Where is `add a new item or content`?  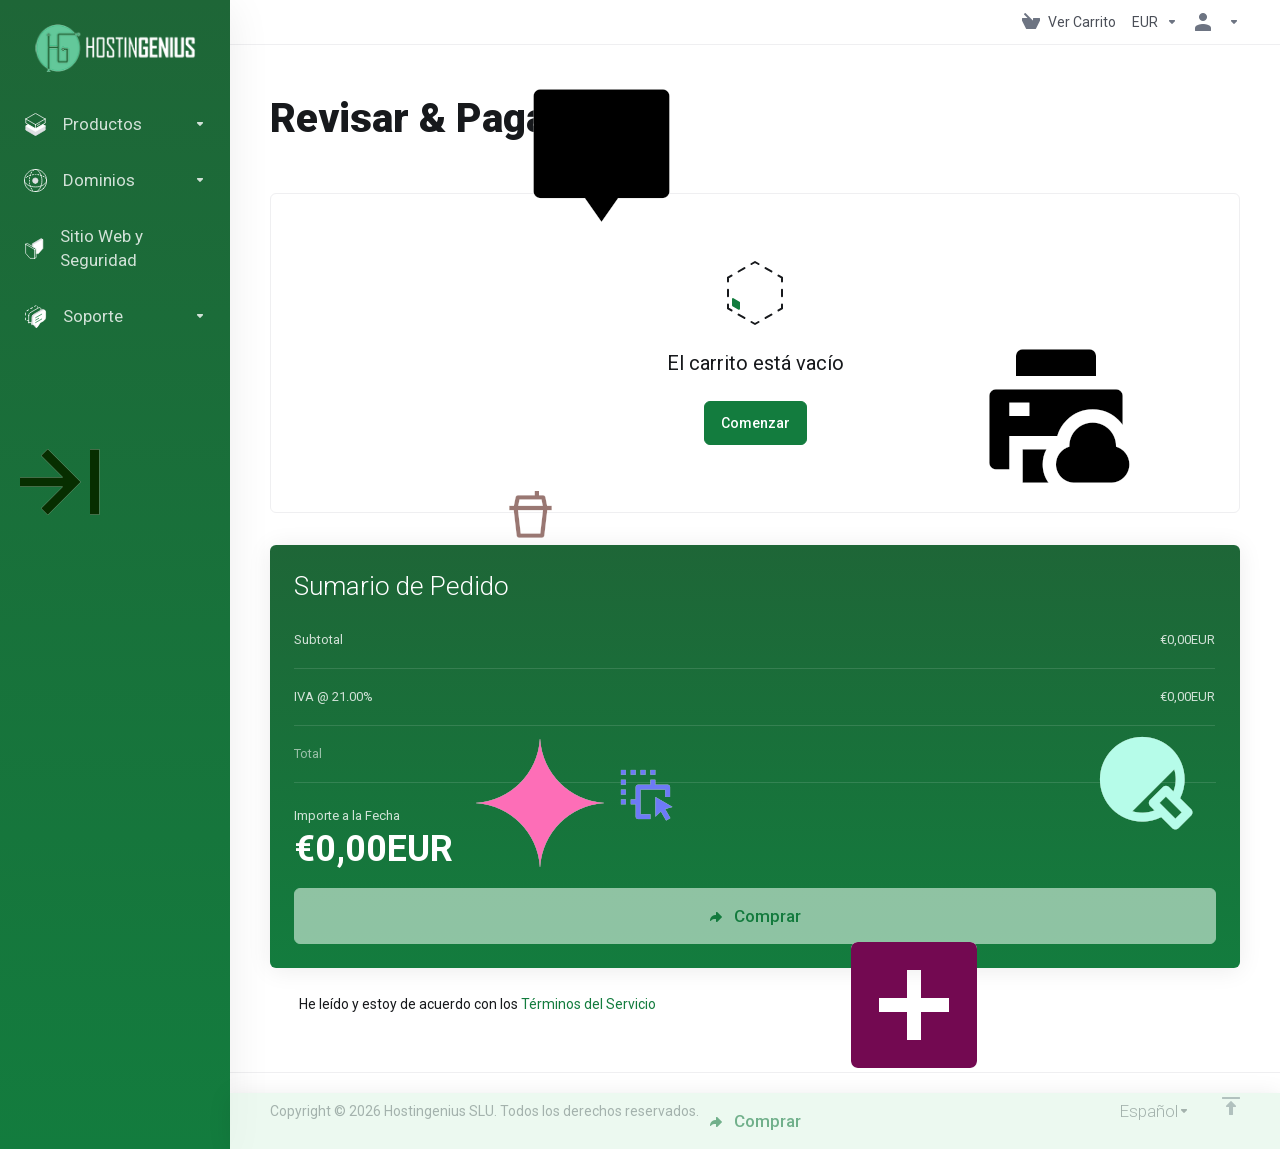 add a new item or content is located at coordinates (914, 1005).